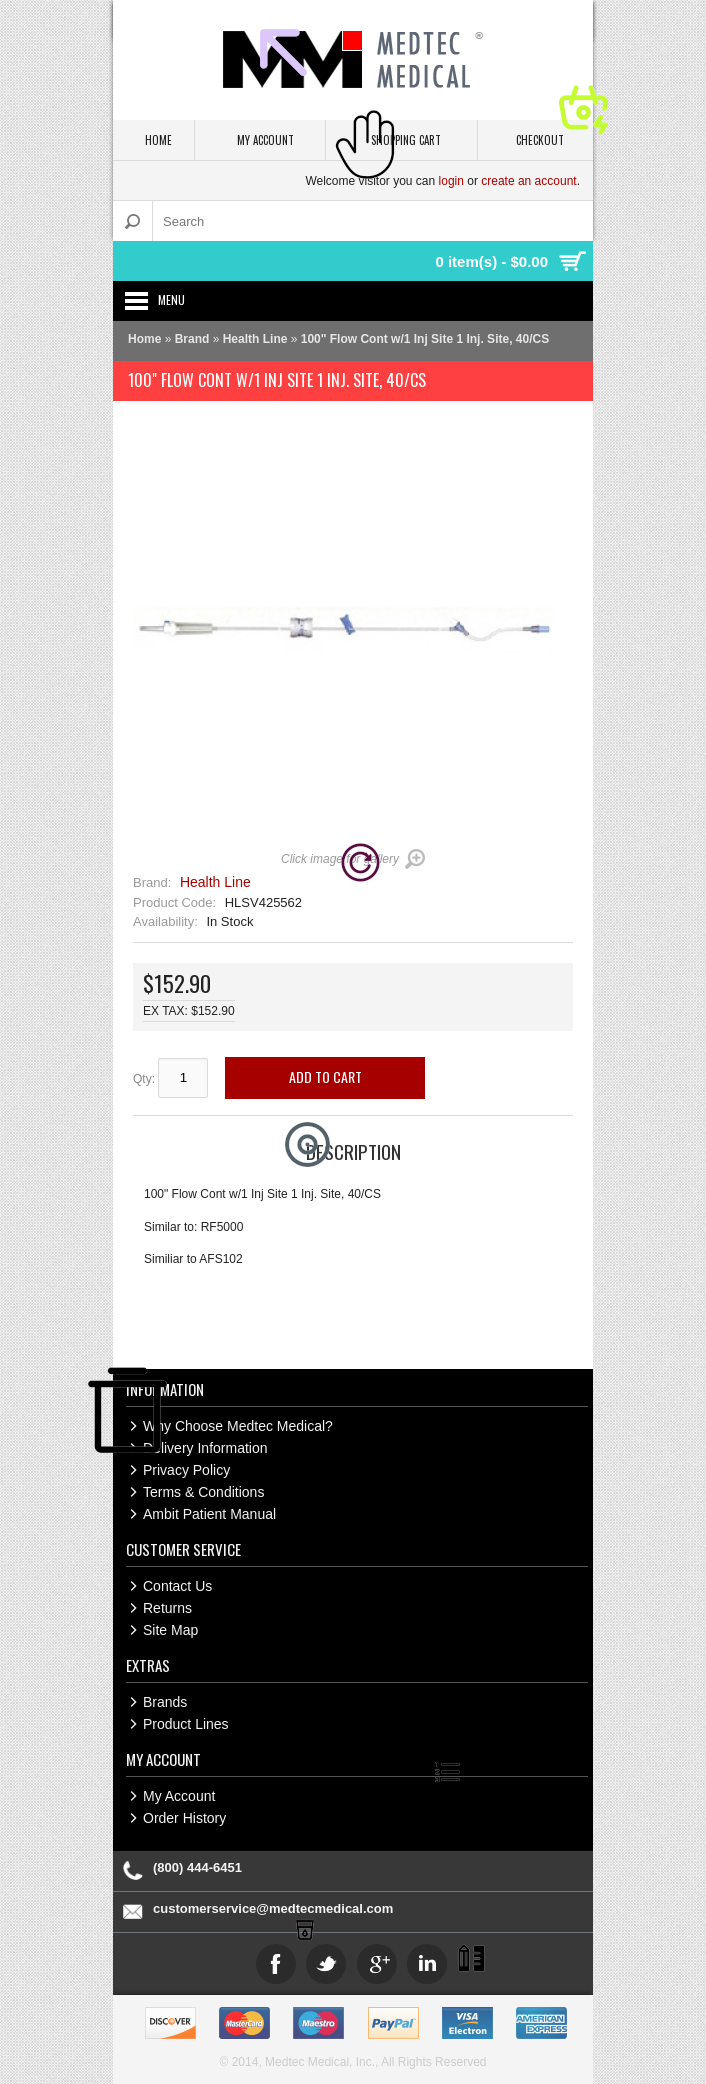  I want to click on navigate back or return to previous screen, so click(283, 52).